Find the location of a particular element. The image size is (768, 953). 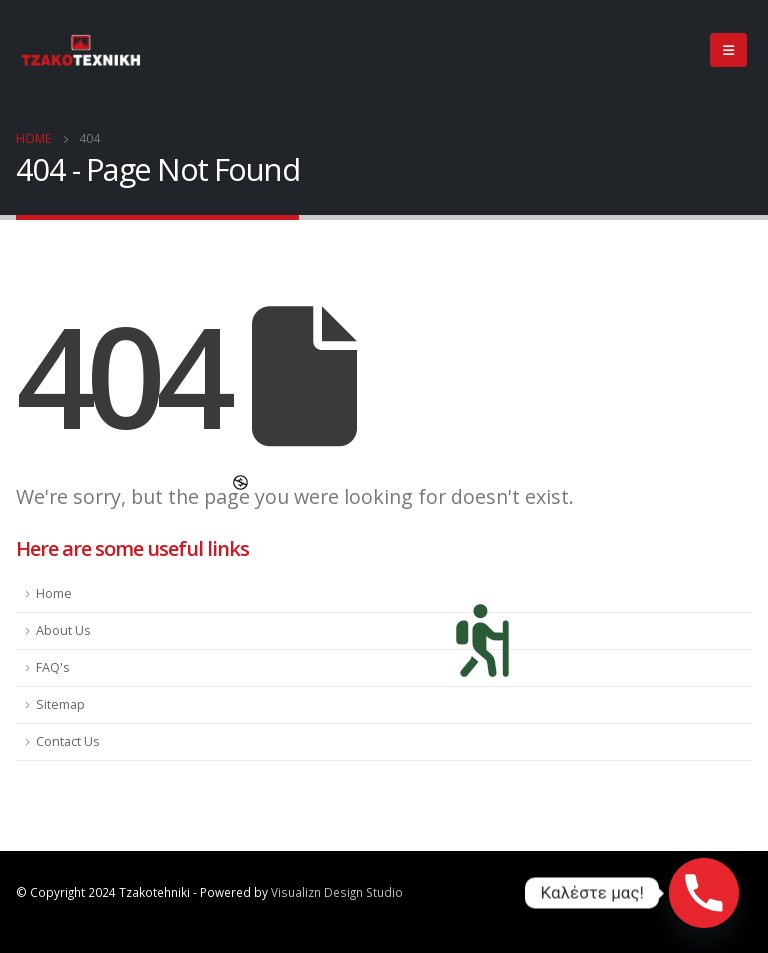

access hiking trails or outdoor activities is located at coordinates (484, 640).